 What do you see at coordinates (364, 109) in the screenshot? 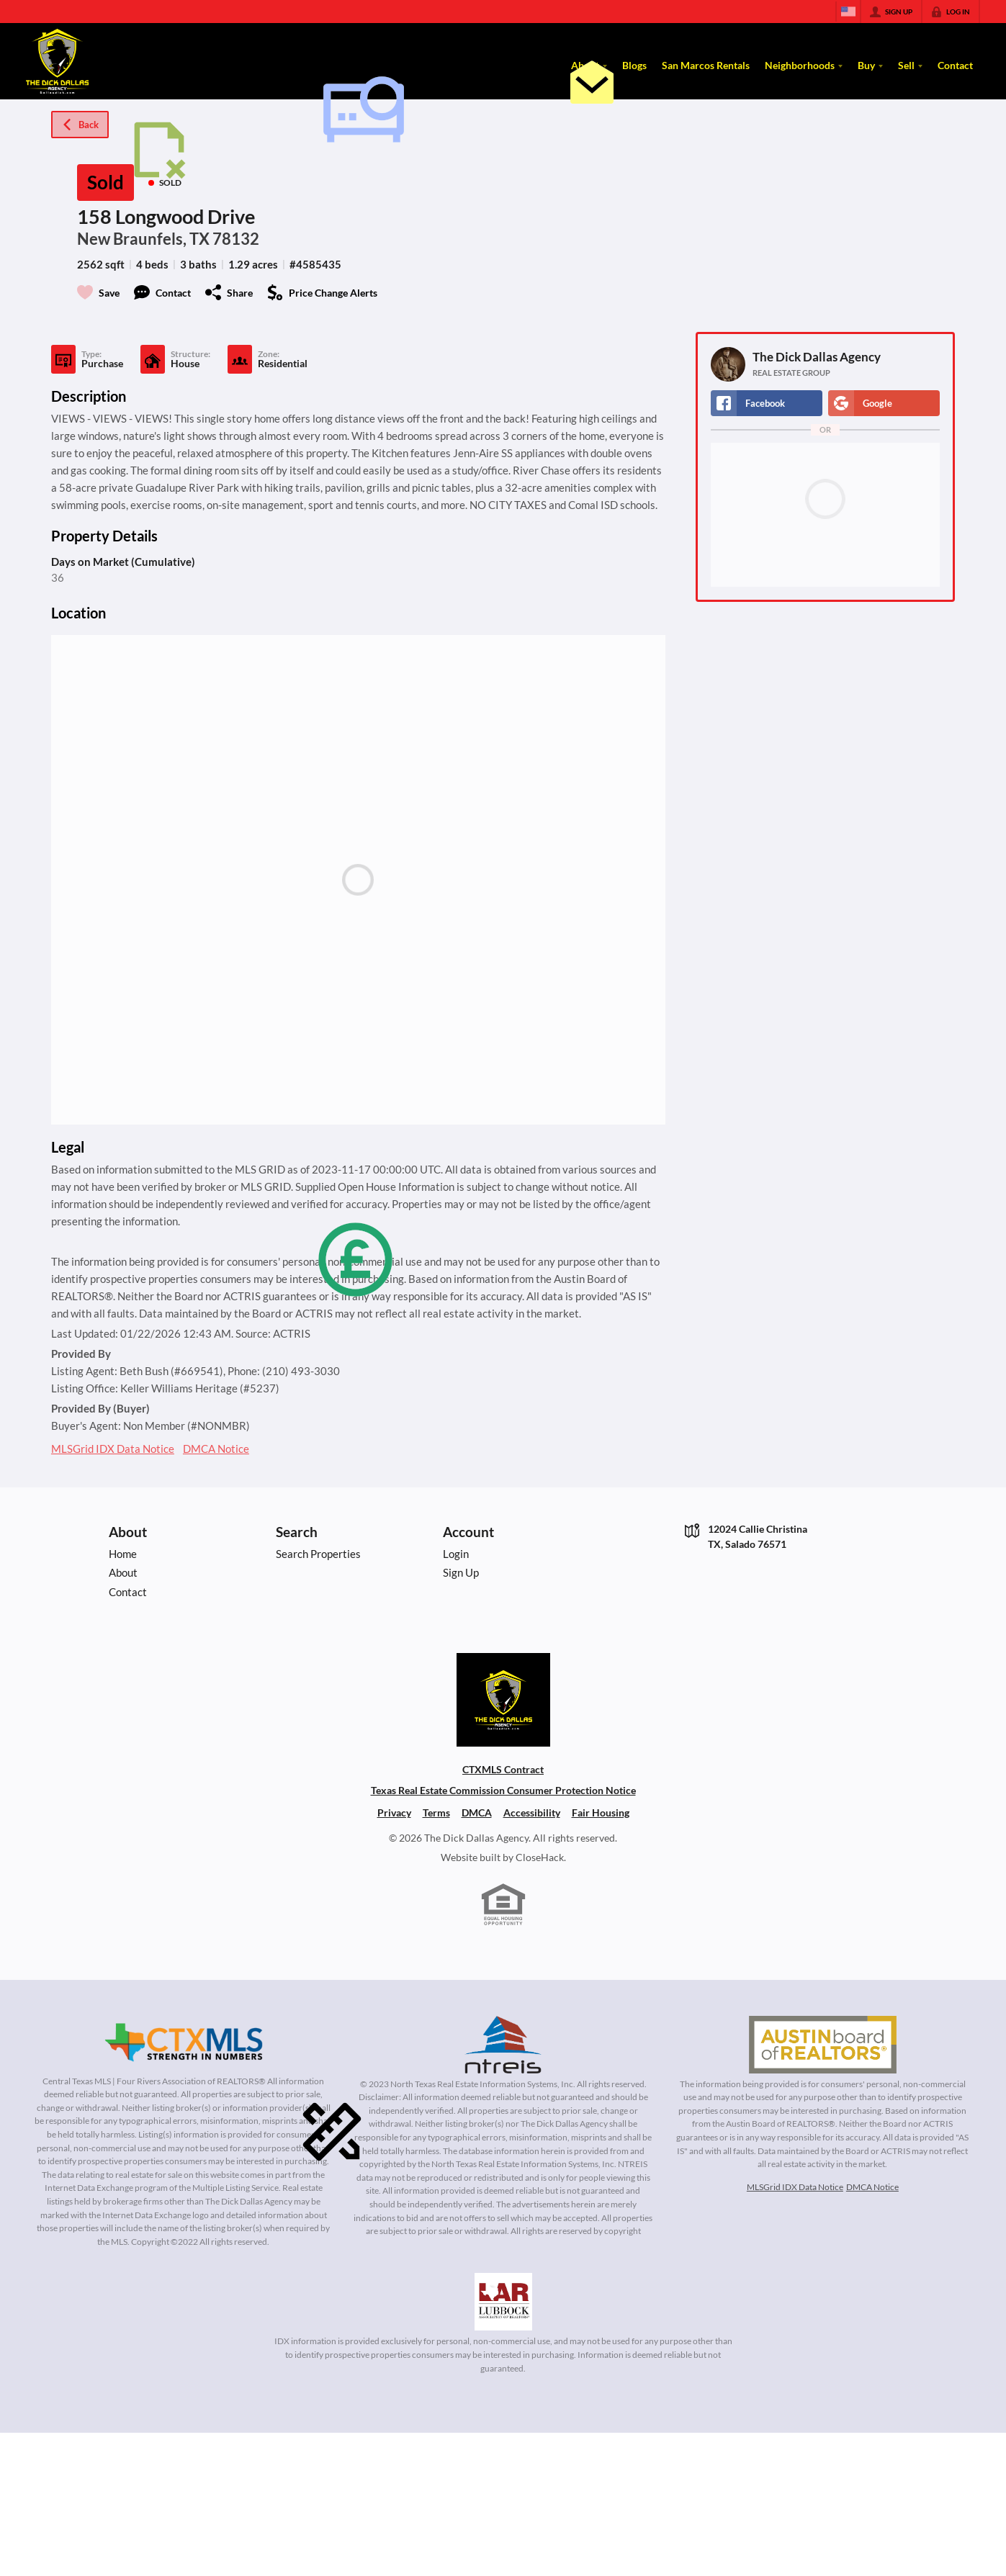
I see `start a presentation or slideshow` at bounding box center [364, 109].